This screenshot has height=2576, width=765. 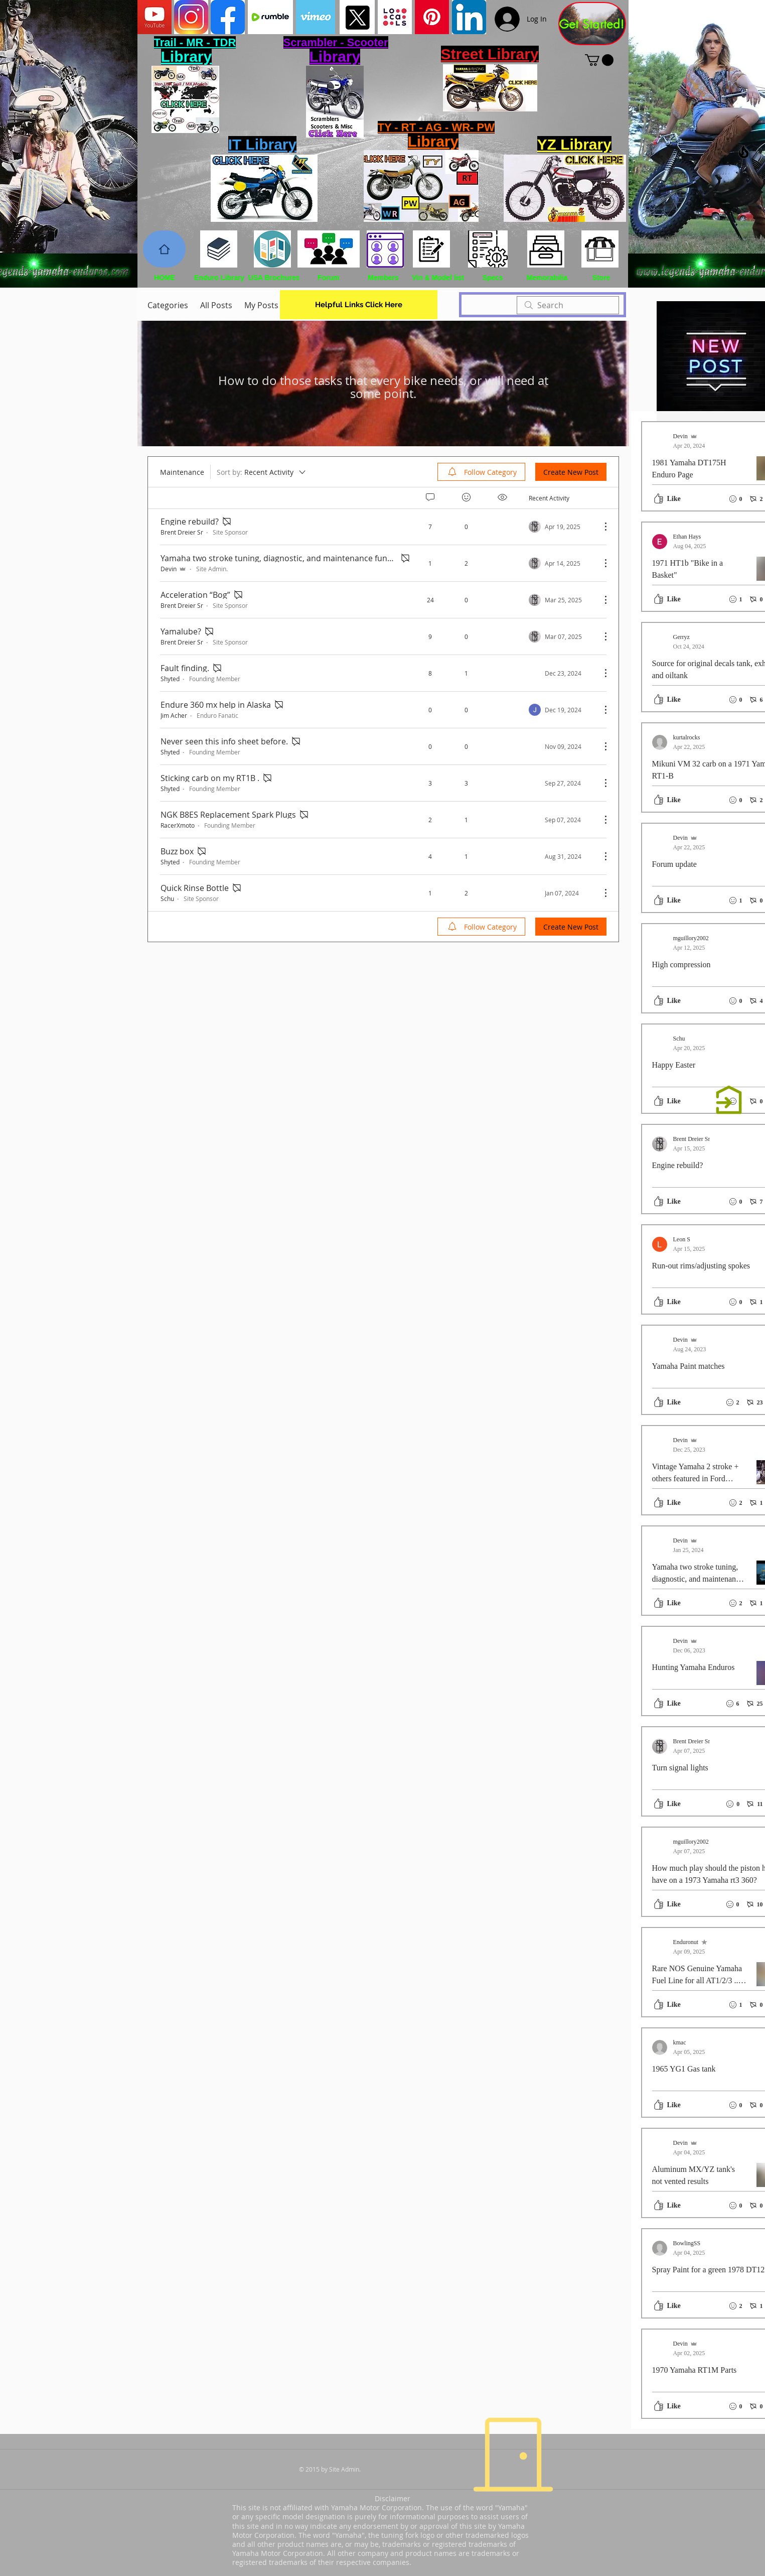 What do you see at coordinates (729, 1100) in the screenshot?
I see `transfer funds or items into an account` at bounding box center [729, 1100].